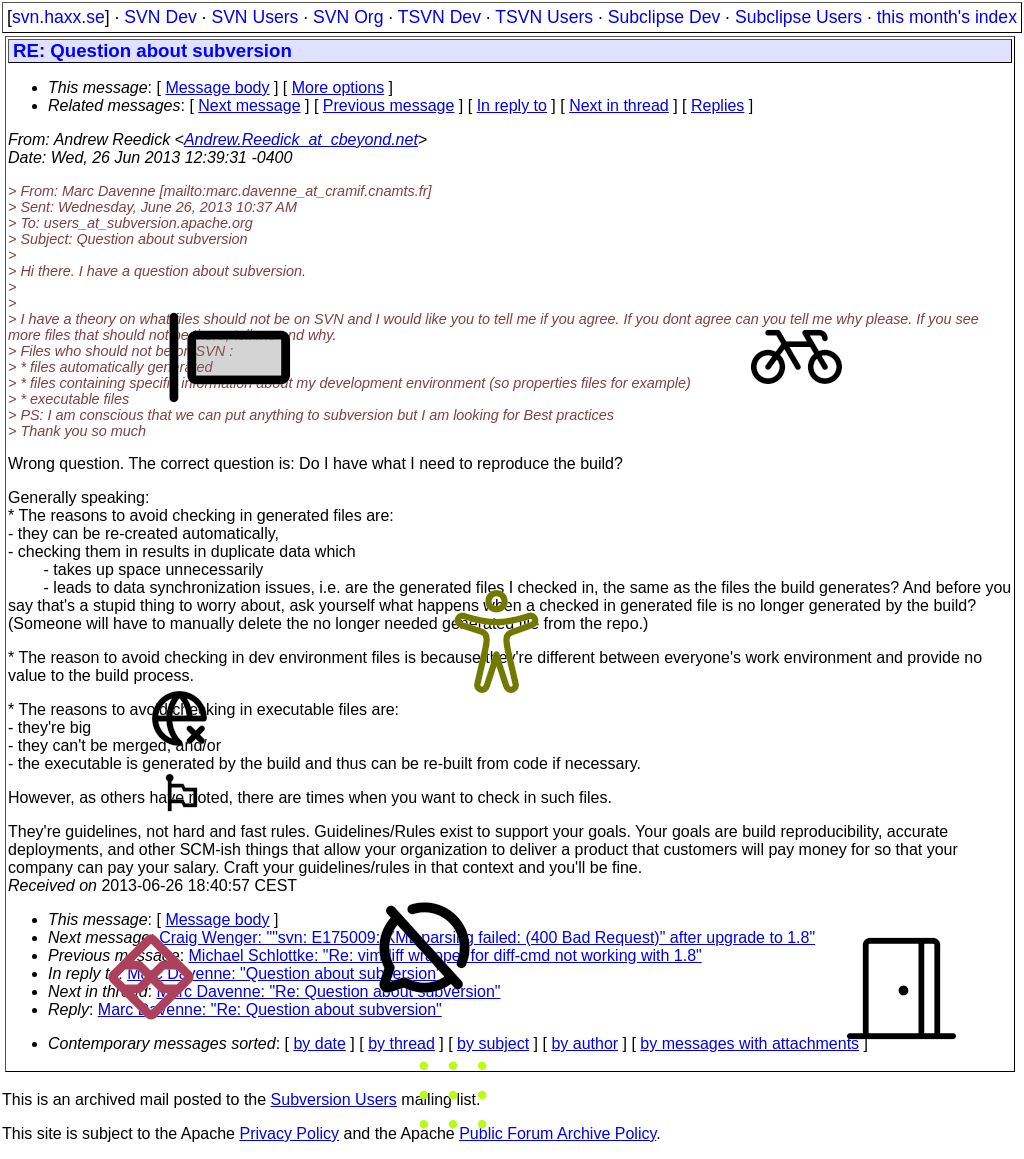  I want to click on log out or exit the application, so click(901, 988).